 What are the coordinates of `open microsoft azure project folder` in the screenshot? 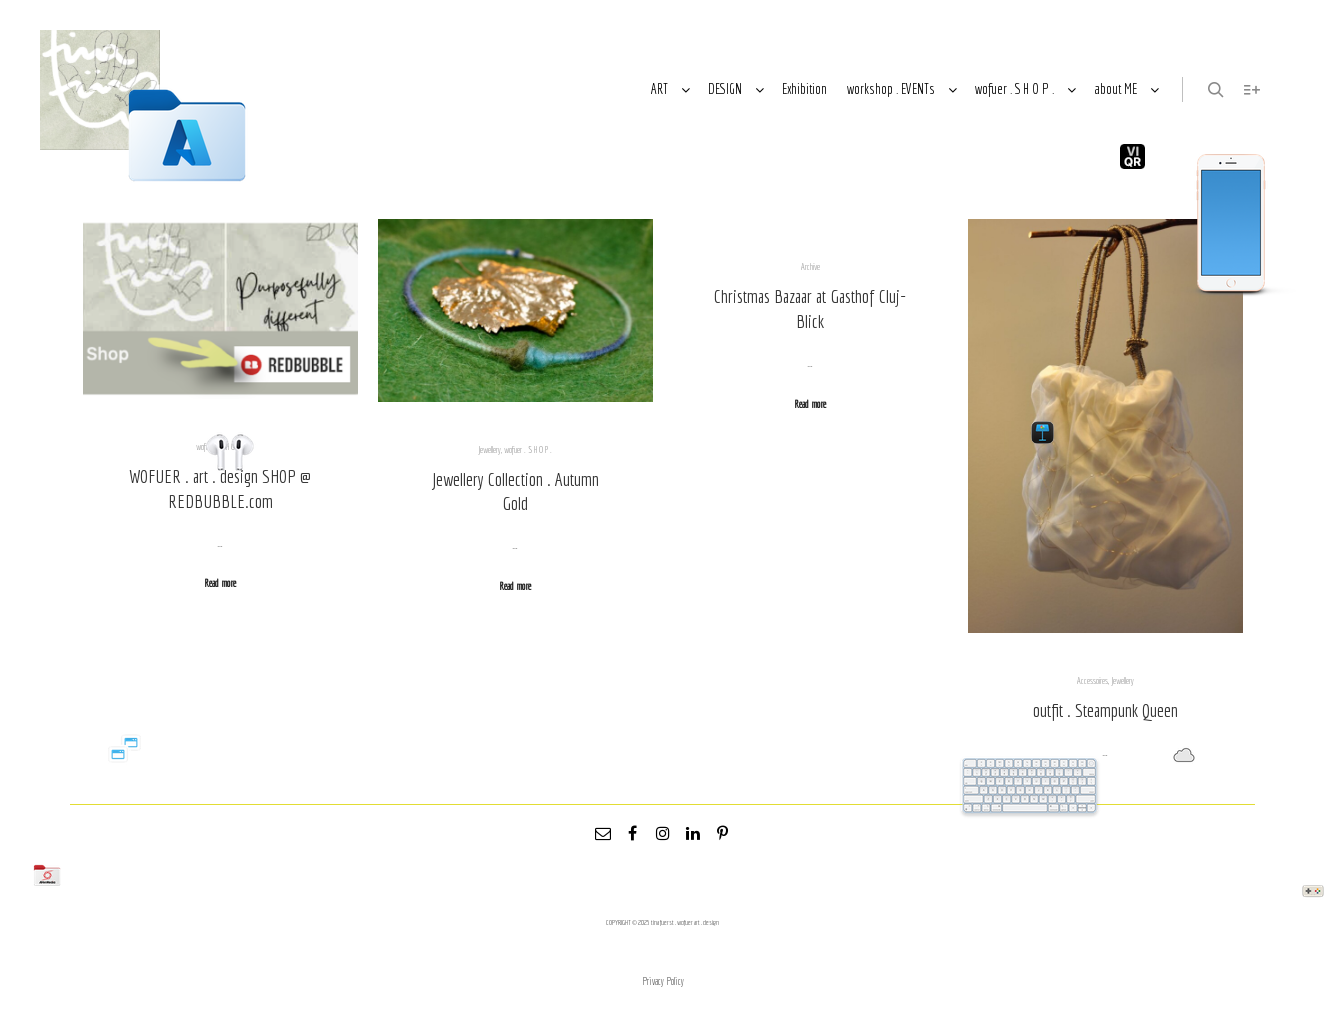 It's located at (186, 138).